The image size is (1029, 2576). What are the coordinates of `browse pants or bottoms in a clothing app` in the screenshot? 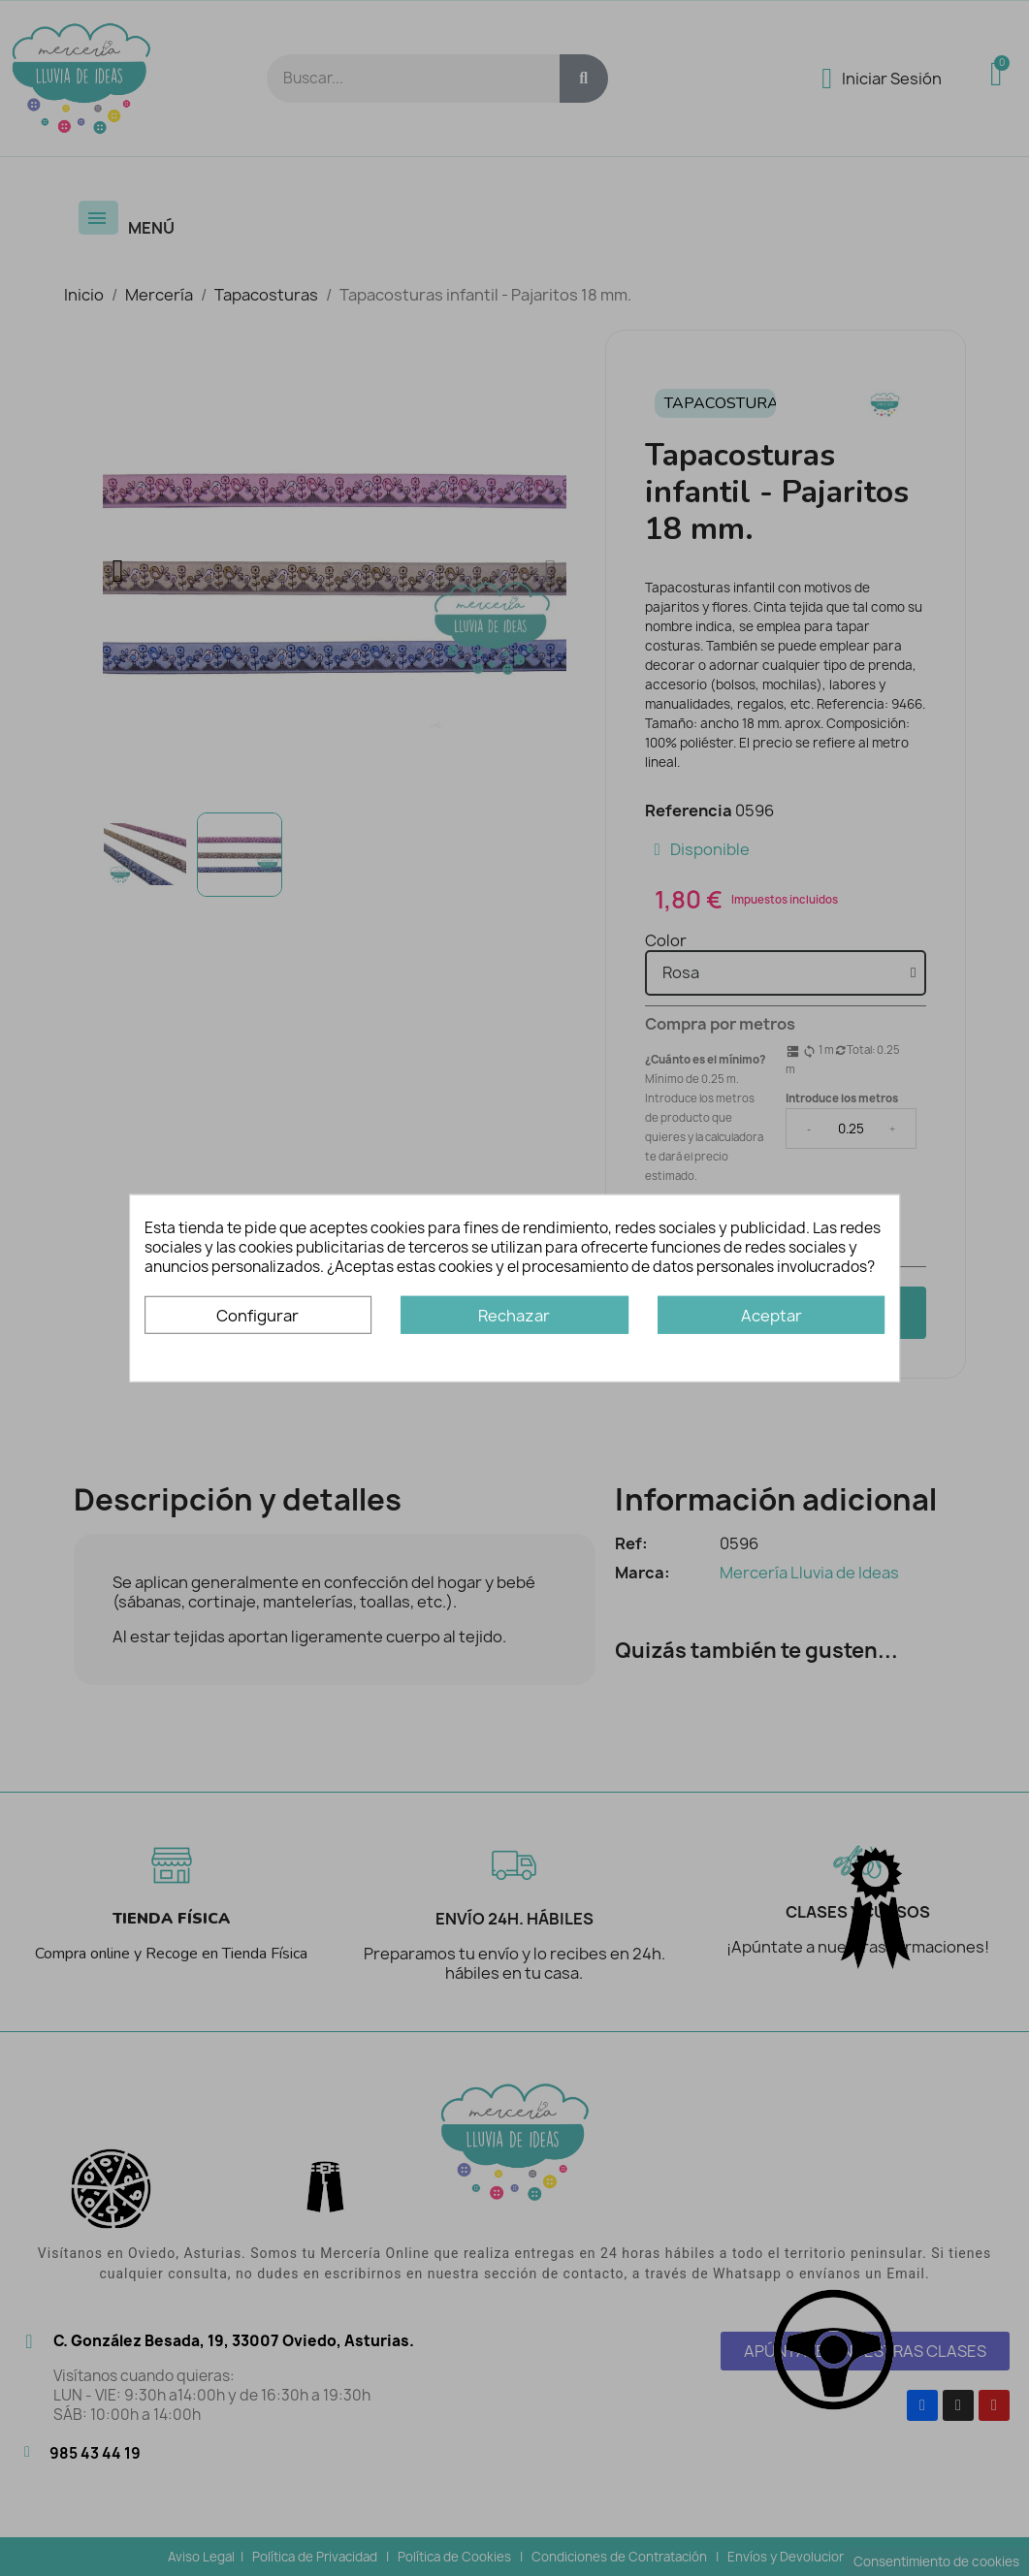 It's located at (324, 2186).